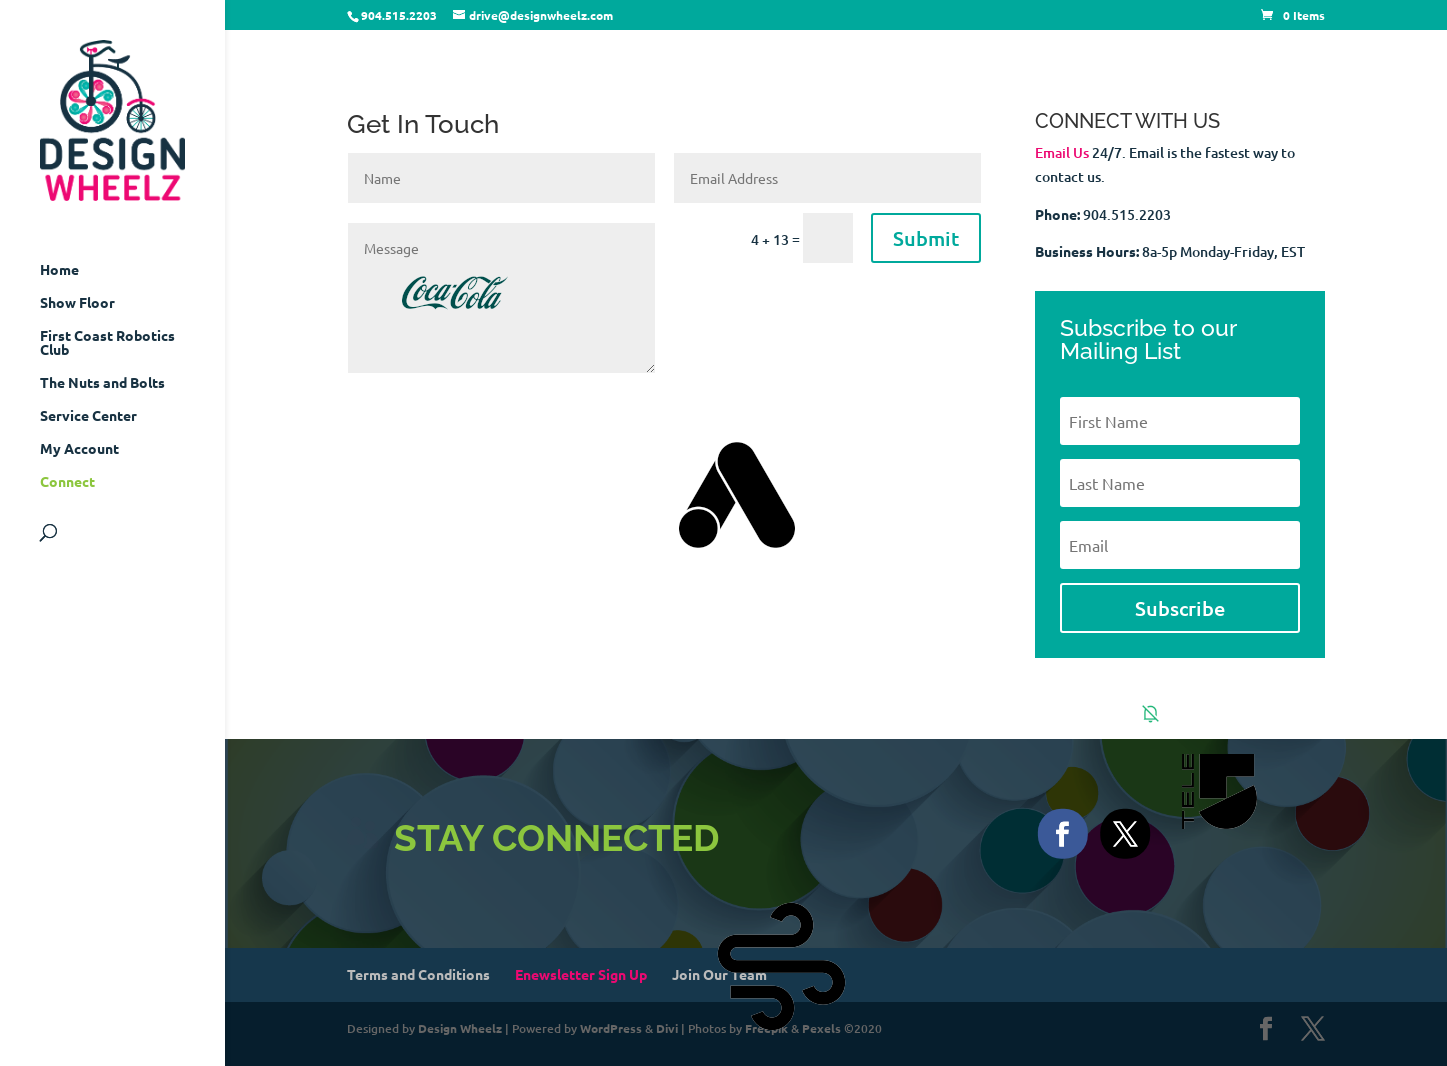 The width and height of the screenshot is (1447, 1066). Describe the element at coordinates (455, 293) in the screenshot. I see `coca-cola brand logo` at that location.